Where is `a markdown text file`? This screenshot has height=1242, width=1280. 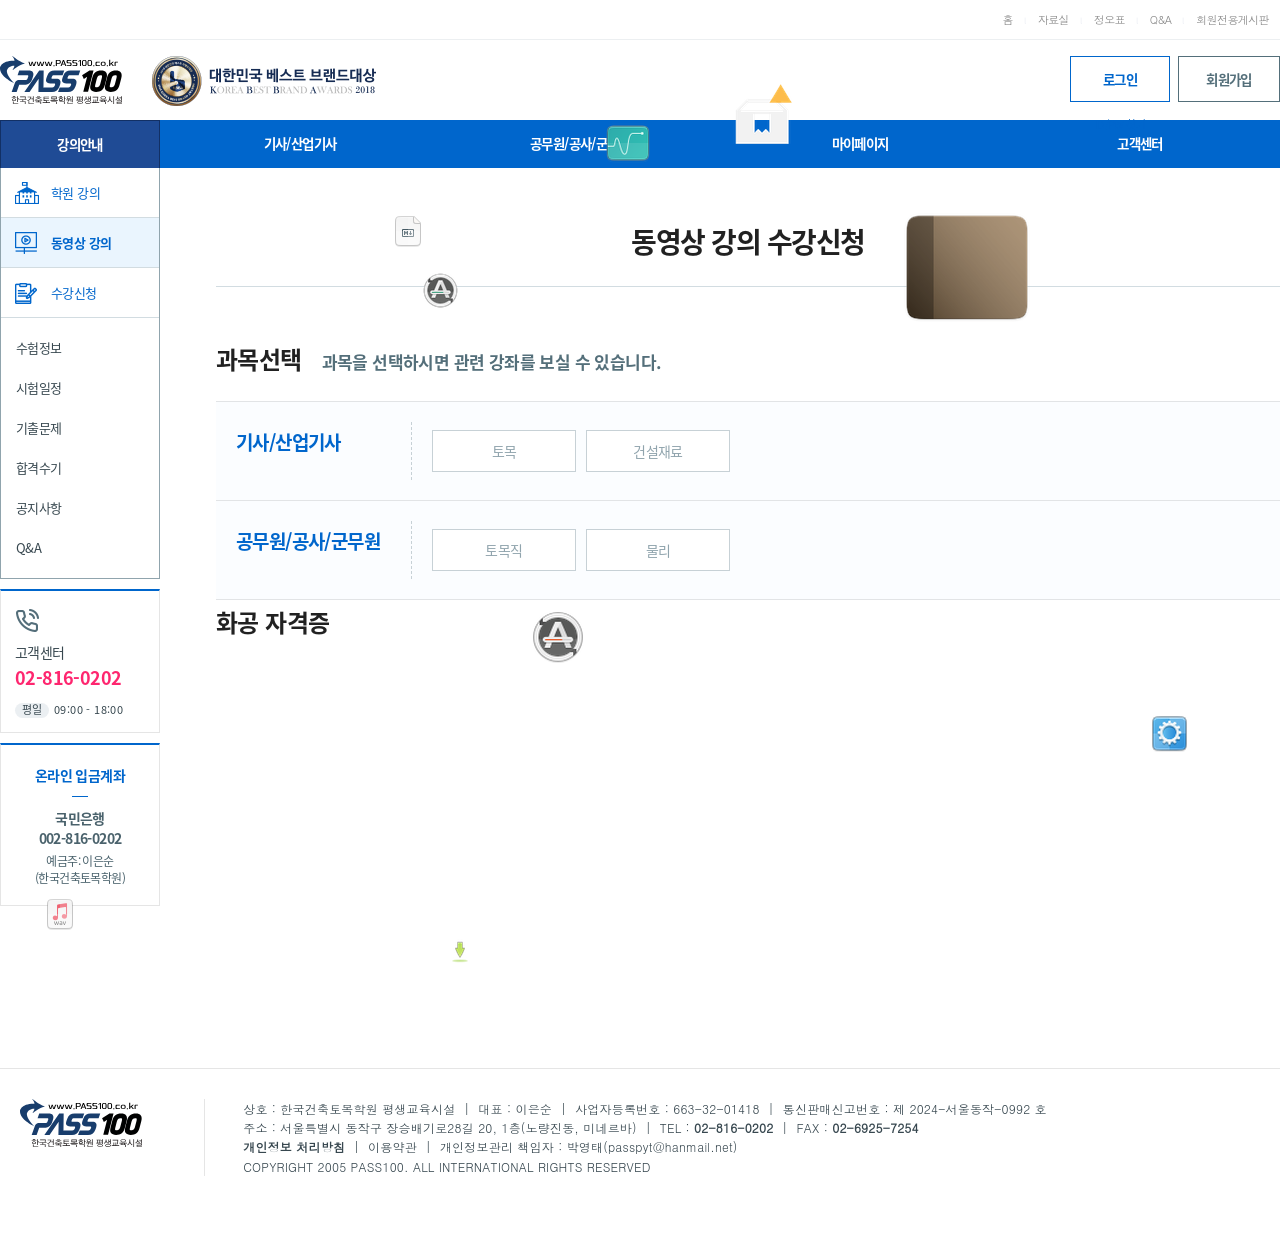 a markdown text file is located at coordinates (408, 231).